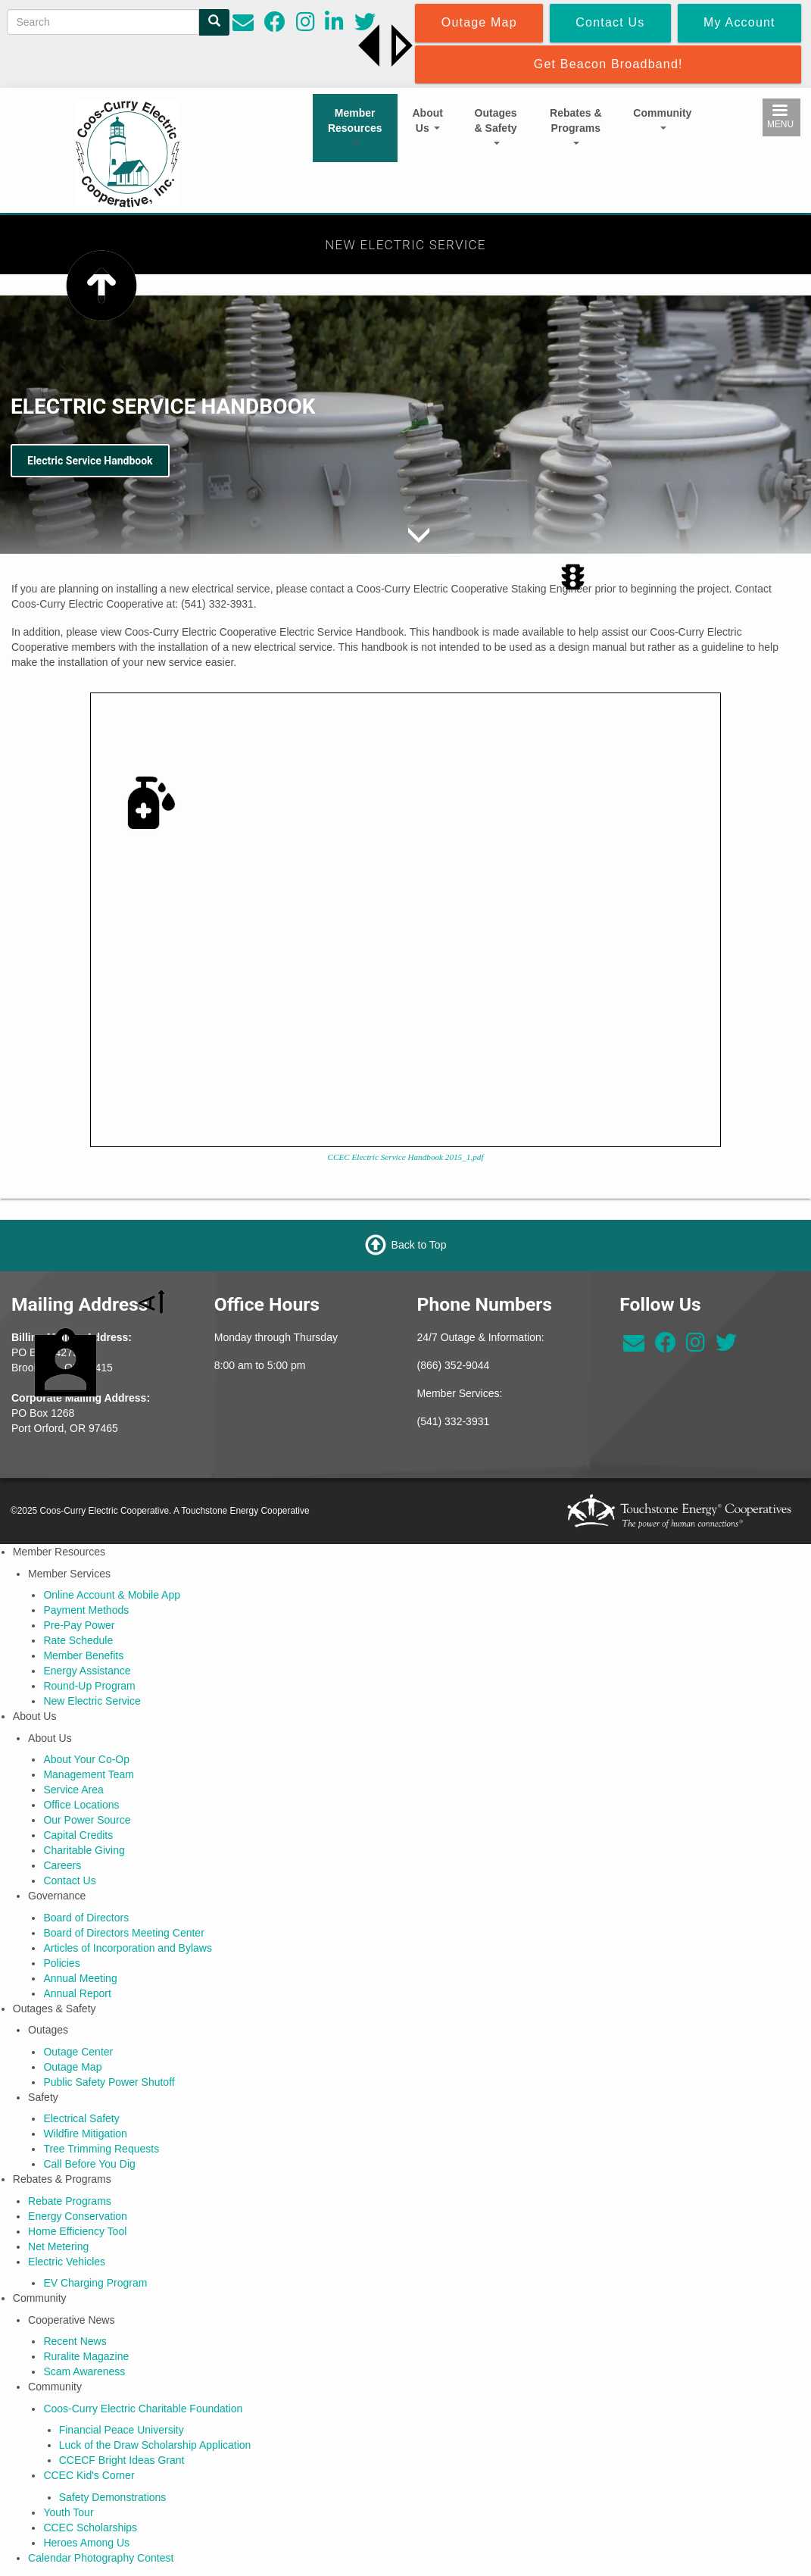 The image size is (811, 2576). I want to click on upload a file or content, so click(101, 286).